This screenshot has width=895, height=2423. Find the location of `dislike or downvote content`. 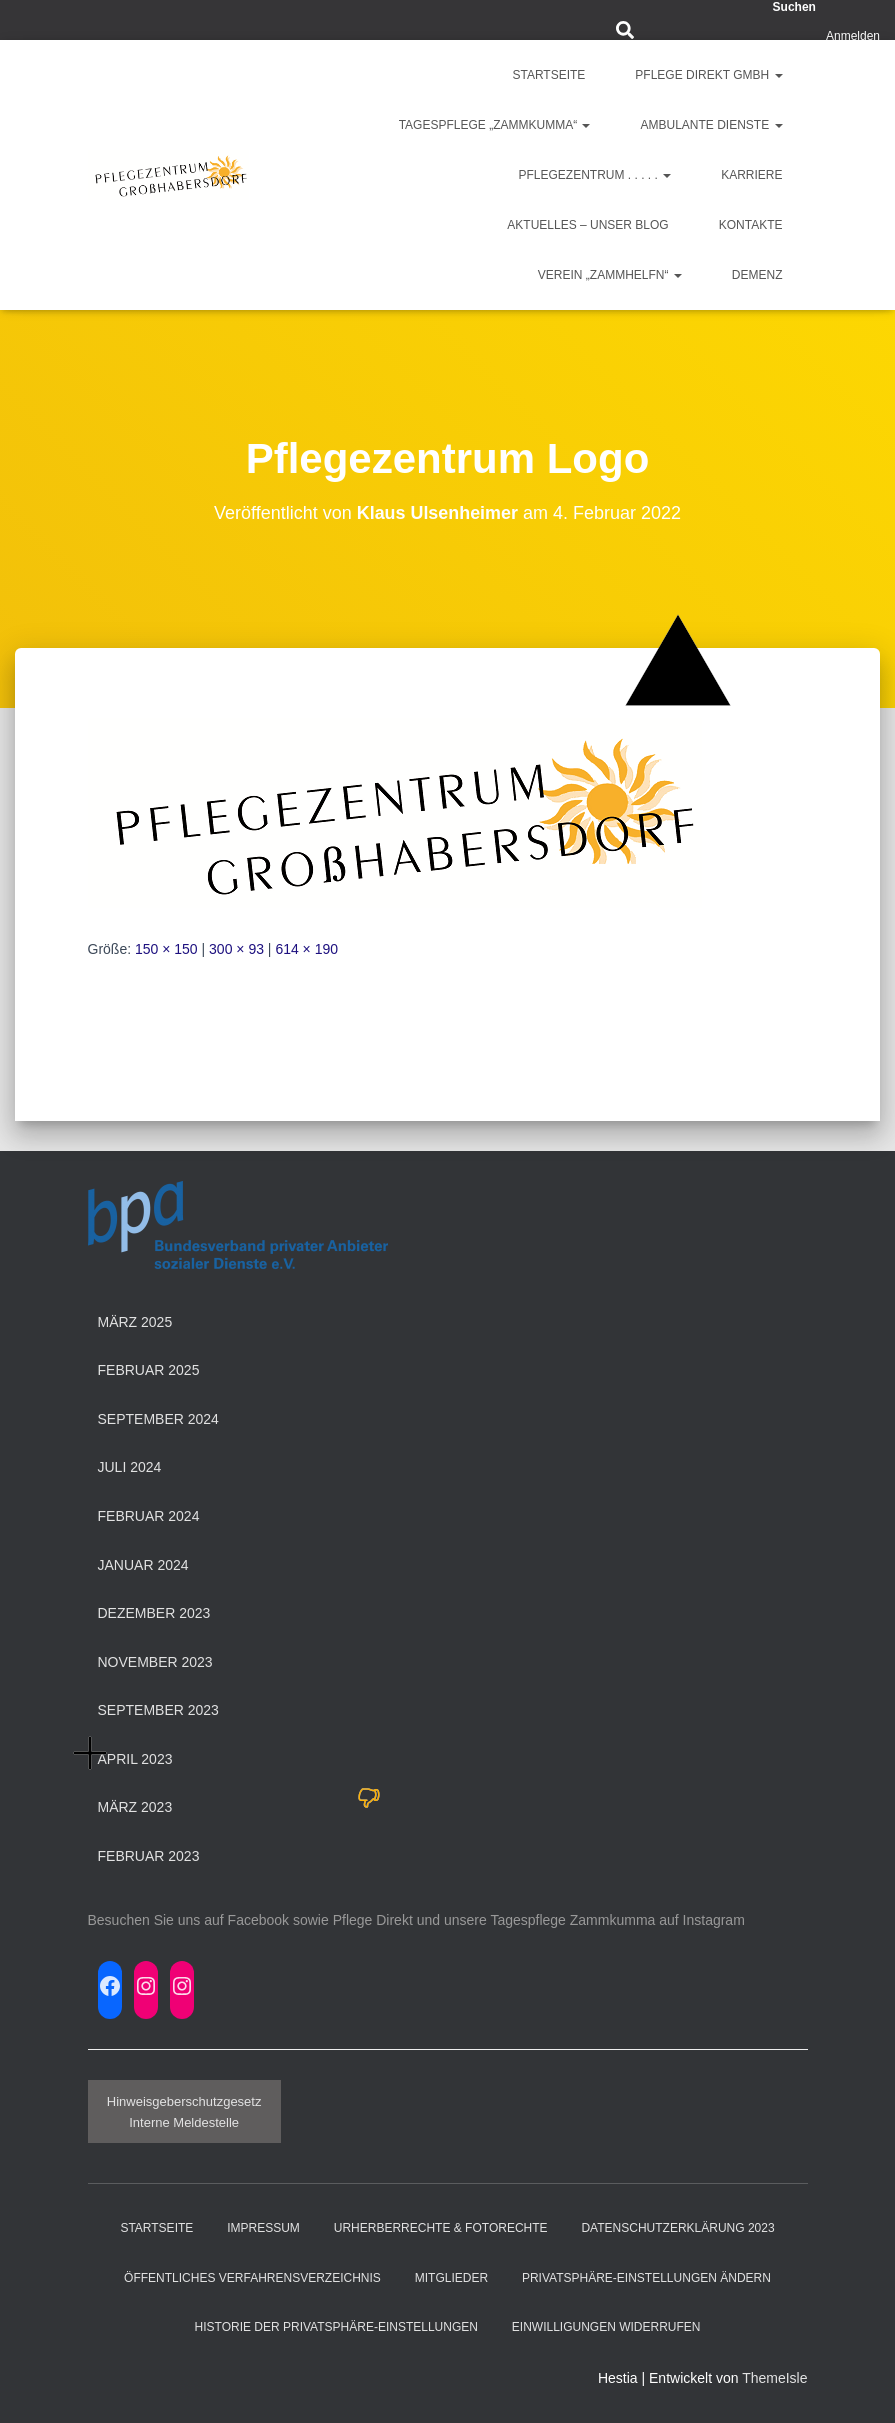

dislike or downvote content is located at coordinates (369, 1797).